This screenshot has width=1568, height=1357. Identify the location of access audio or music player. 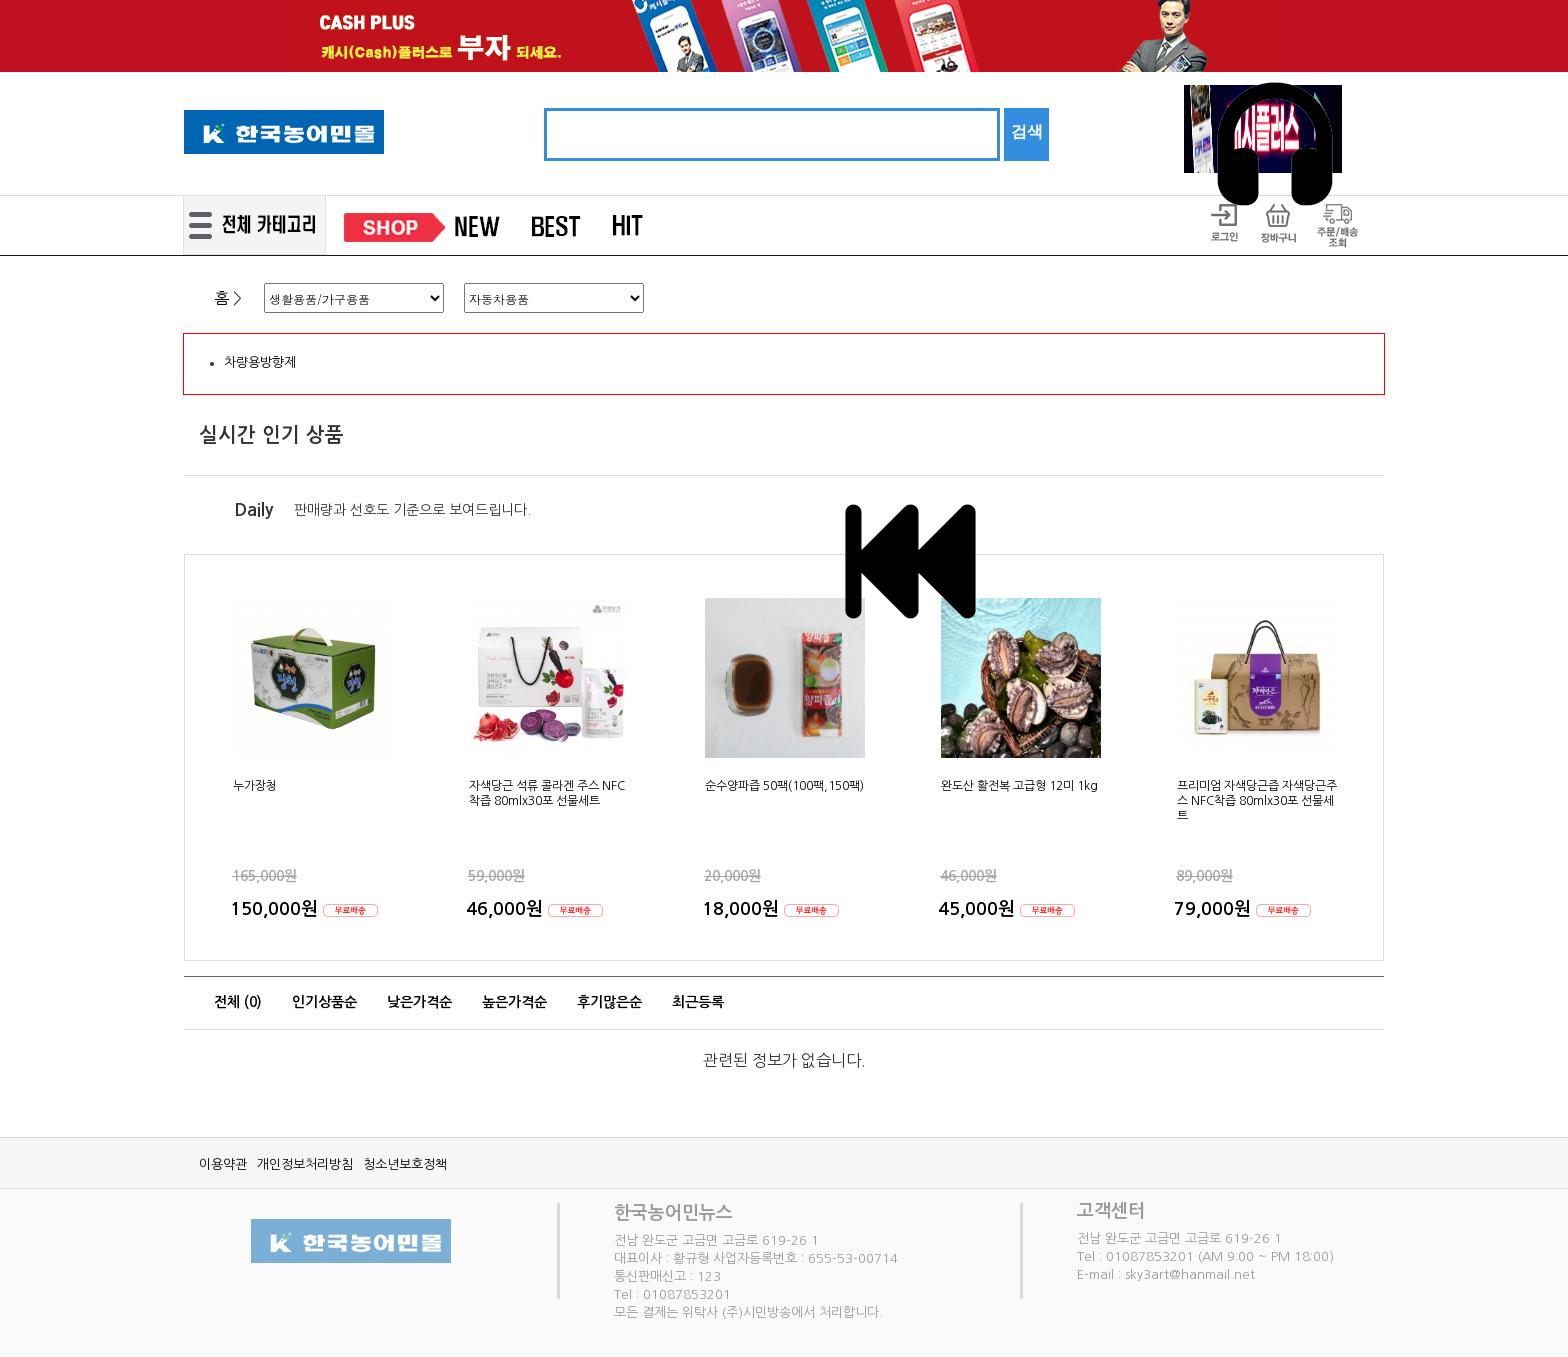
(1275, 148).